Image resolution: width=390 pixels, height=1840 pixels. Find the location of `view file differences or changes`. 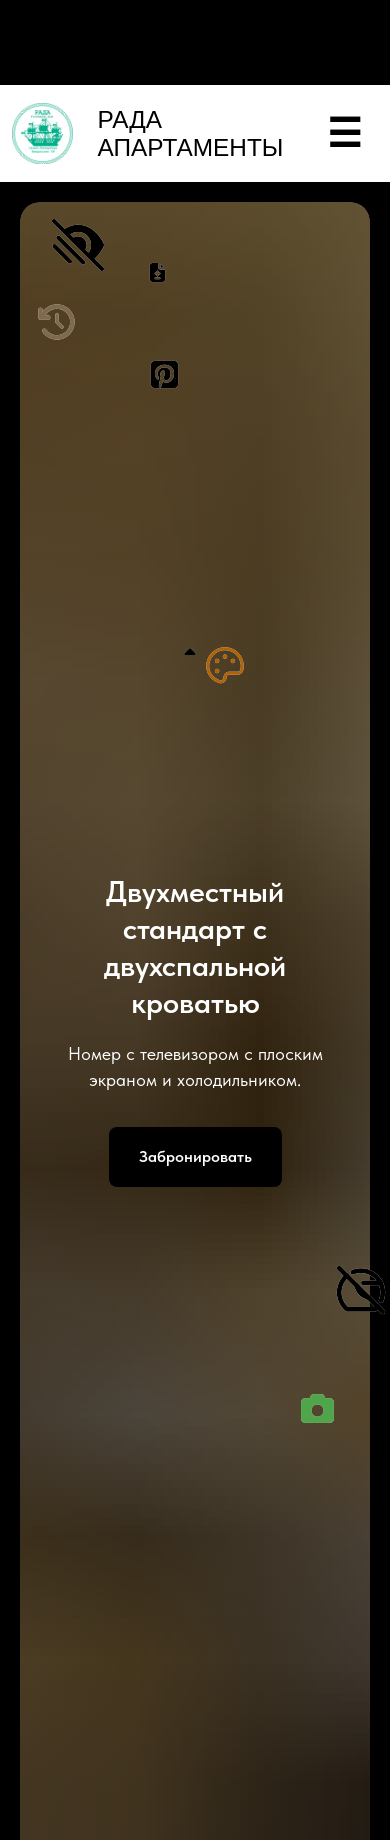

view file differences or changes is located at coordinates (157, 272).